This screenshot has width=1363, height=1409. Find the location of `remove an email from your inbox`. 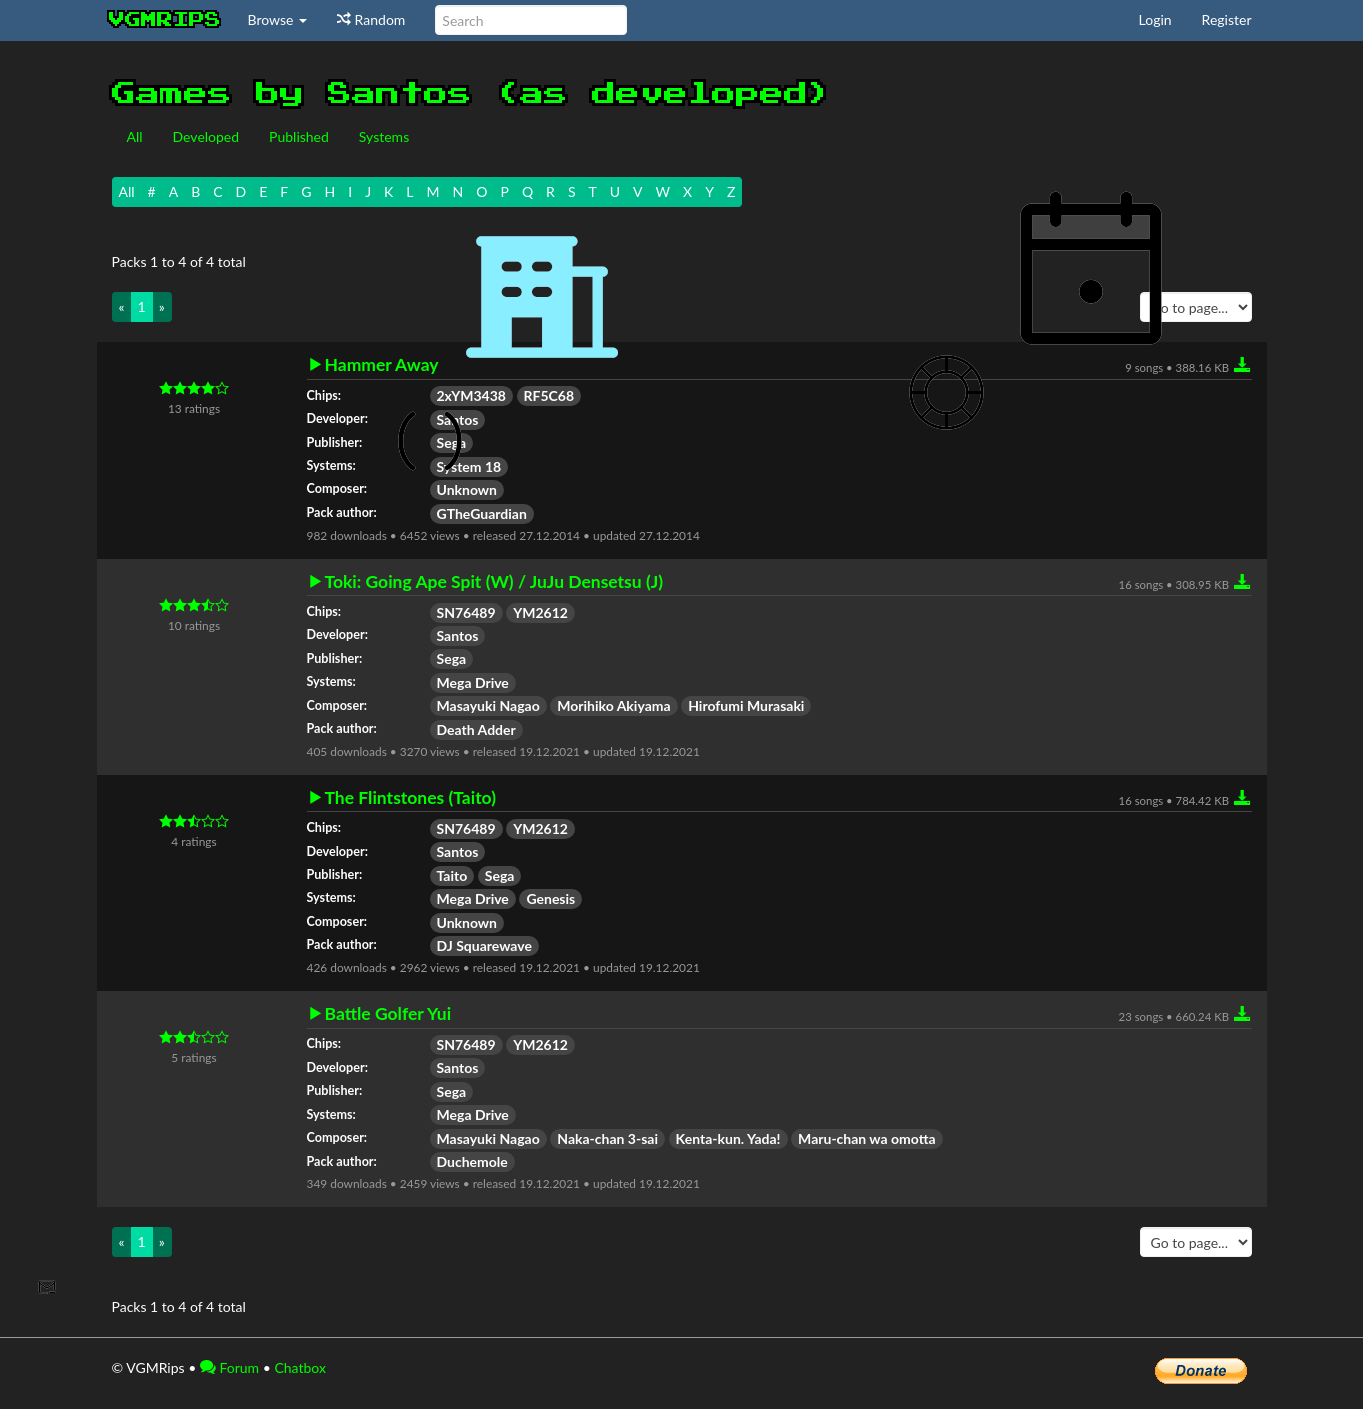

remove an email from your inbox is located at coordinates (47, 1287).